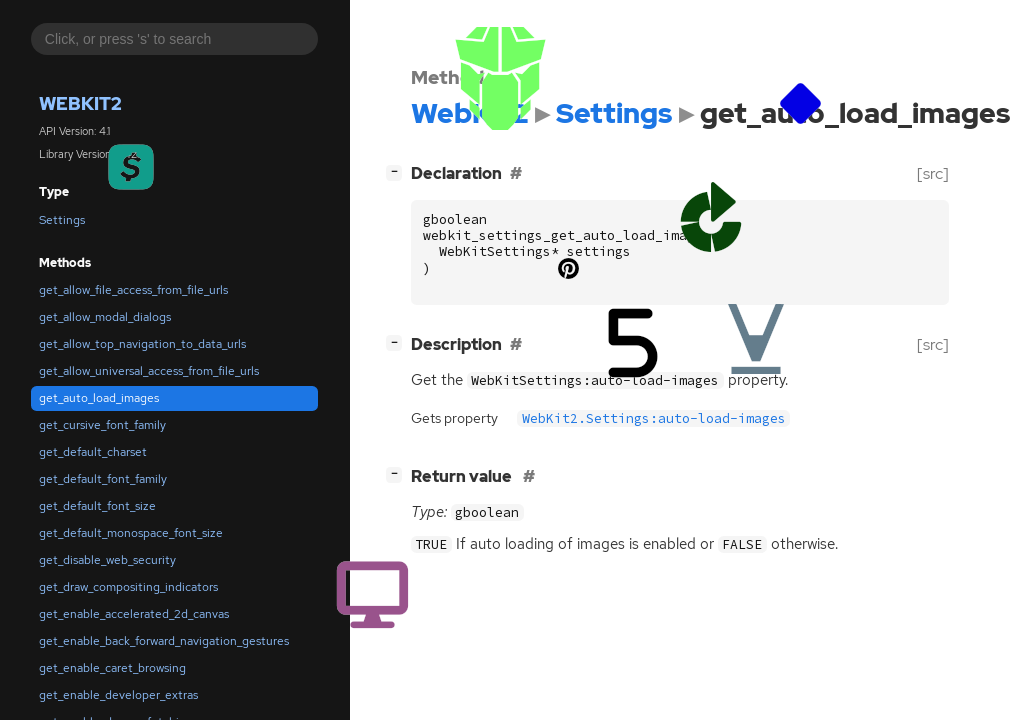 This screenshot has width=1010, height=720. Describe the element at coordinates (756, 339) in the screenshot. I see `visit viblo platform` at that location.